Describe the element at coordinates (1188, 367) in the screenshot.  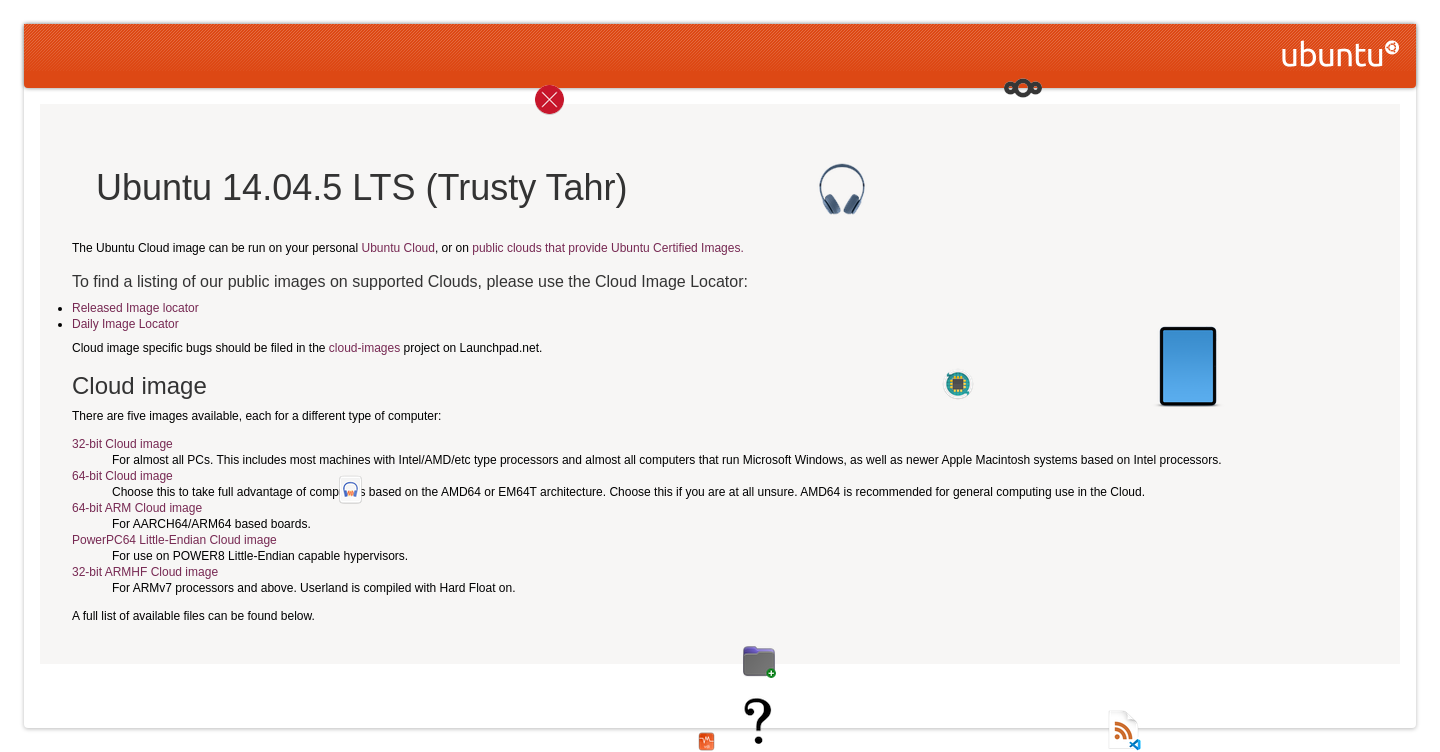
I see `indicates a connected iPad device` at that location.